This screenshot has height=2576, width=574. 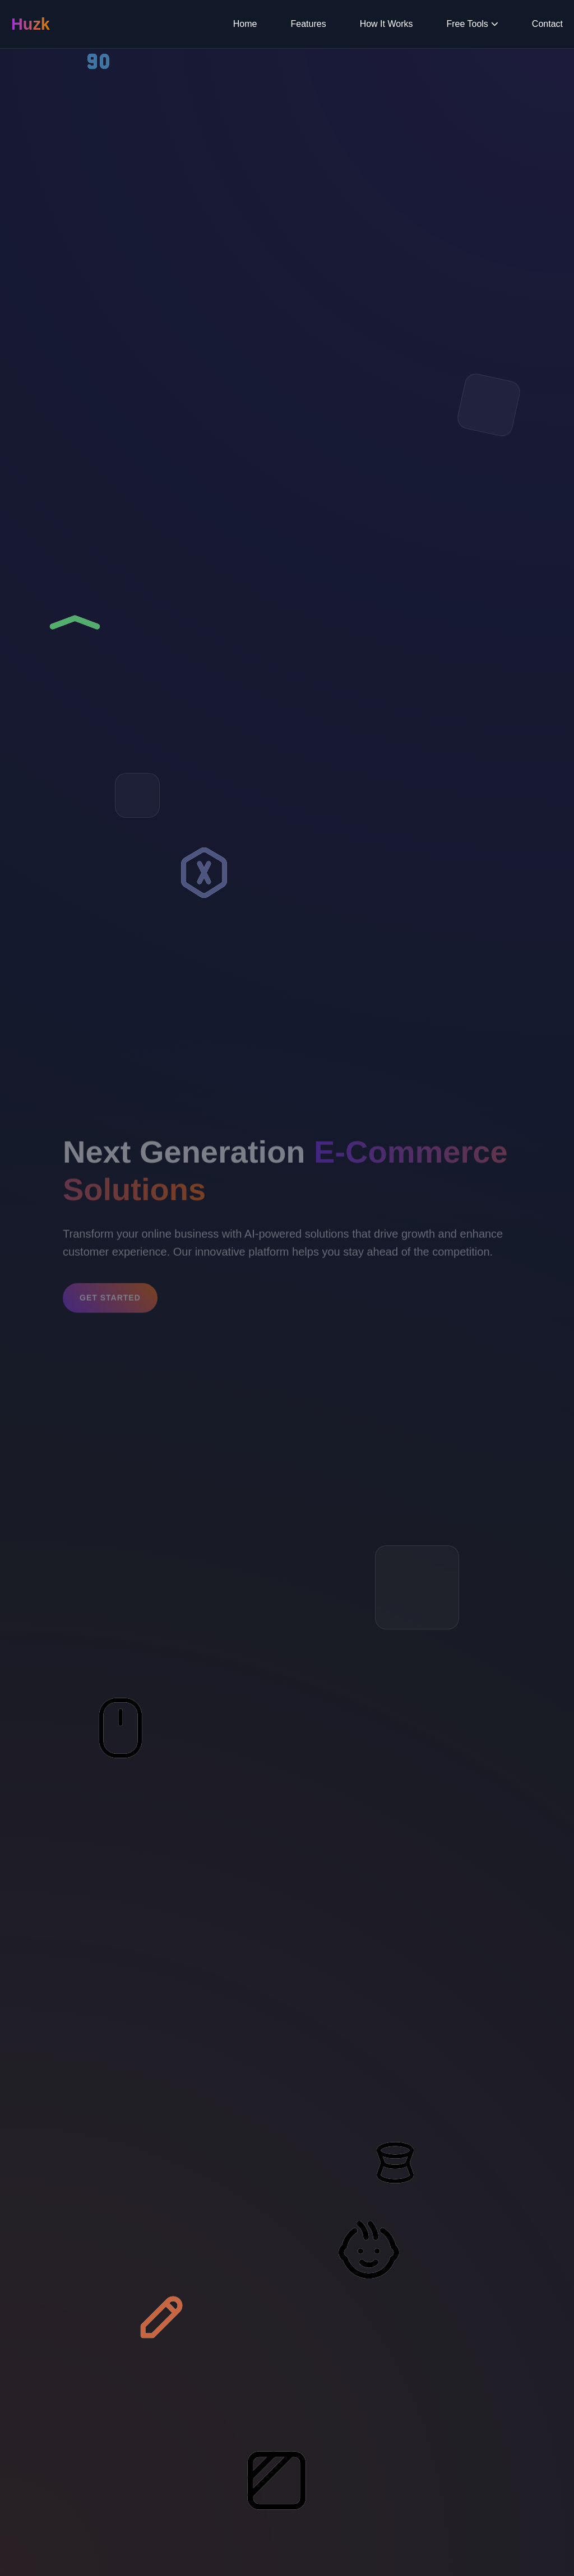 I want to click on displays the number 90 as a badge or counter, so click(x=98, y=61).